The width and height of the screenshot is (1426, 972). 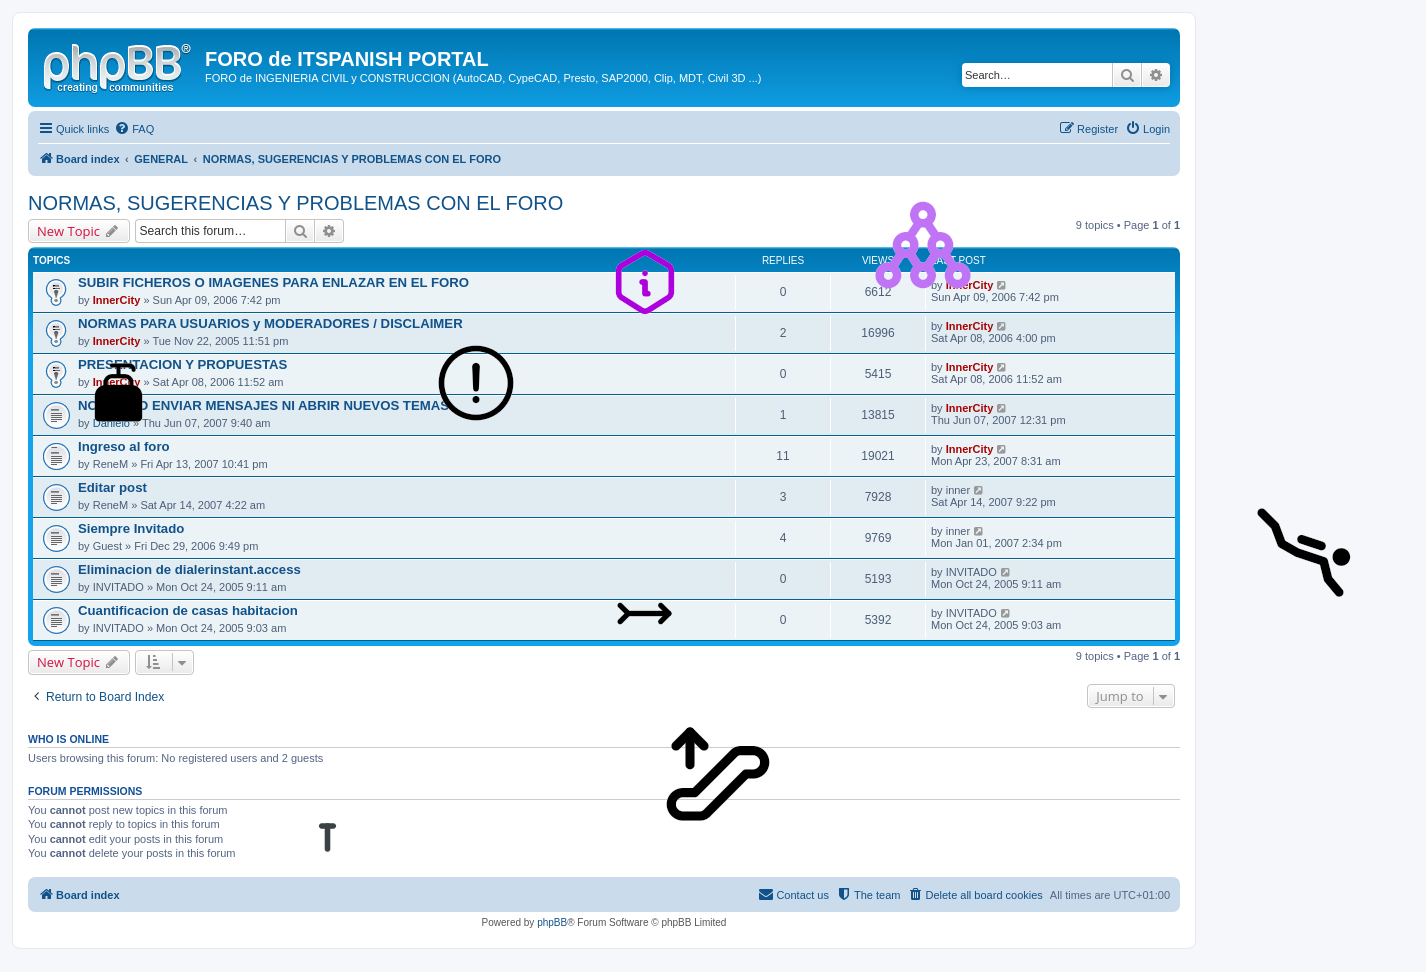 I want to click on continue to the next step, so click(x=644, y=613).